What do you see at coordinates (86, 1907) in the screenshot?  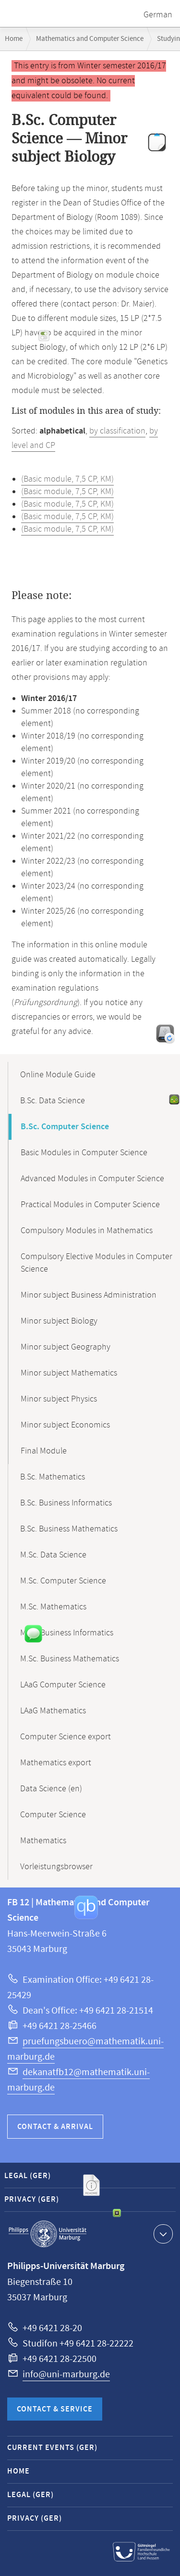 I see `open qbittorrent torrent client` at bounding box center [86, 1907].